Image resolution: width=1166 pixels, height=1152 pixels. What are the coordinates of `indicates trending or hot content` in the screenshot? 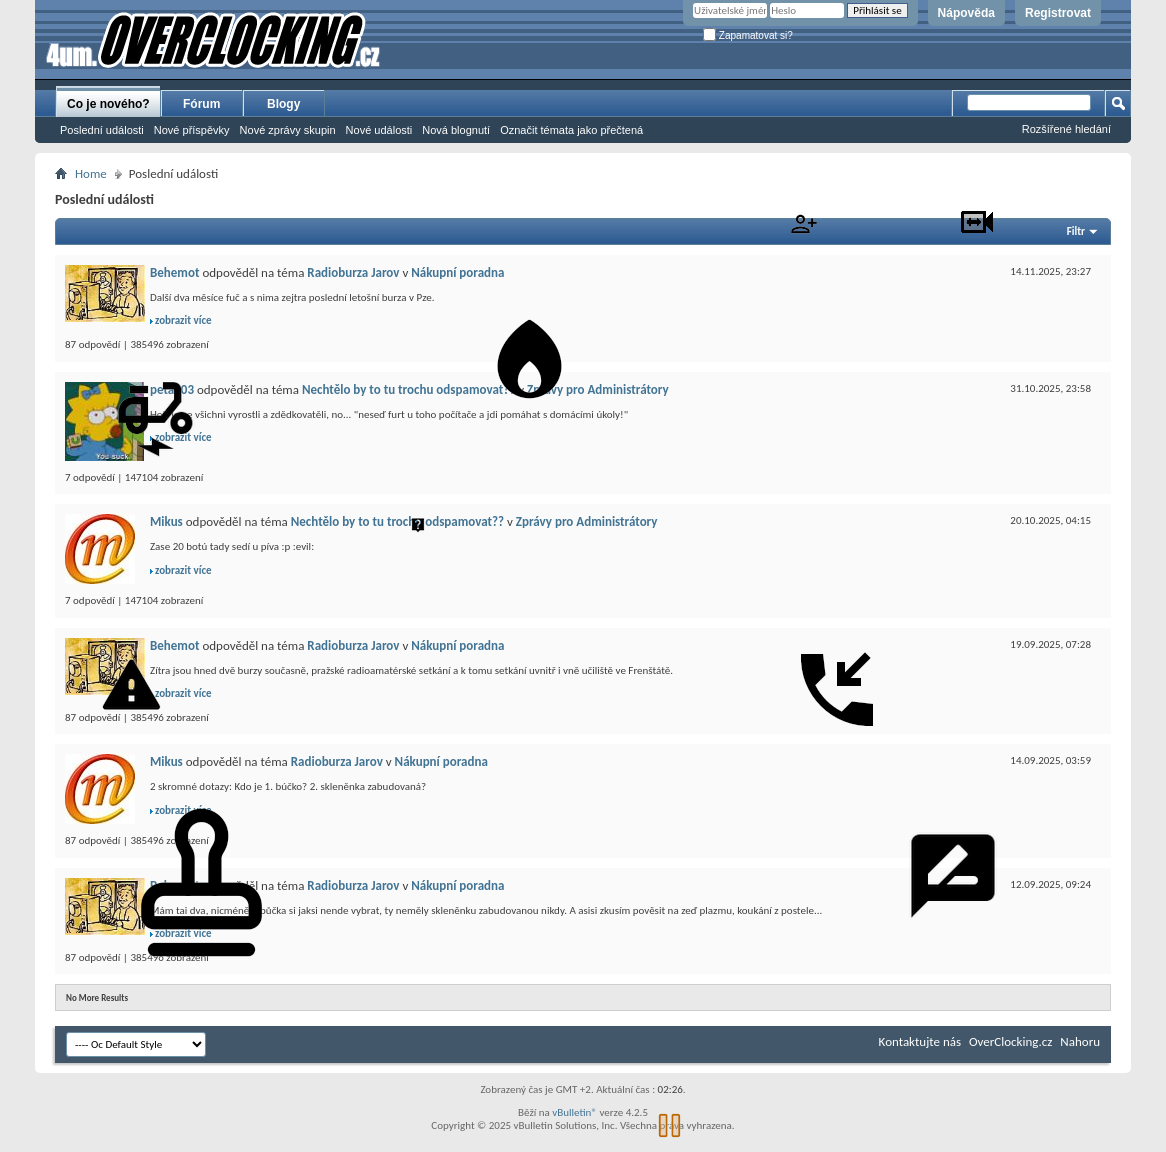 It's located at (529, 360).